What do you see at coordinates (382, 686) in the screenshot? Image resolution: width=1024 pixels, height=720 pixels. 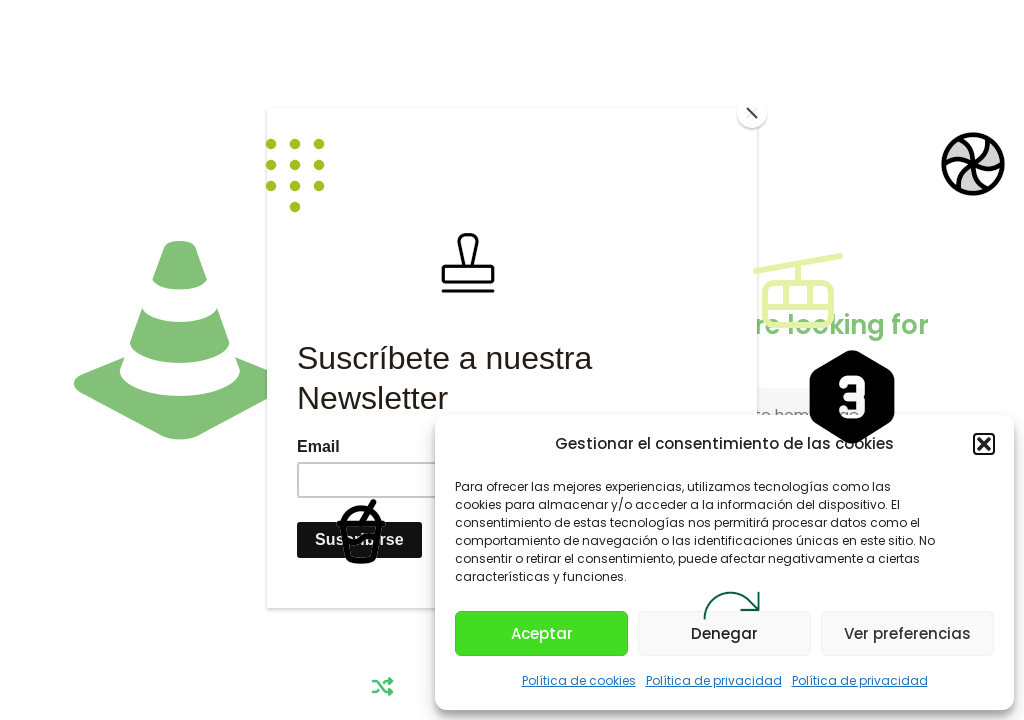 I see `shuffle playlist or queue` at bounding box center [382, 686].